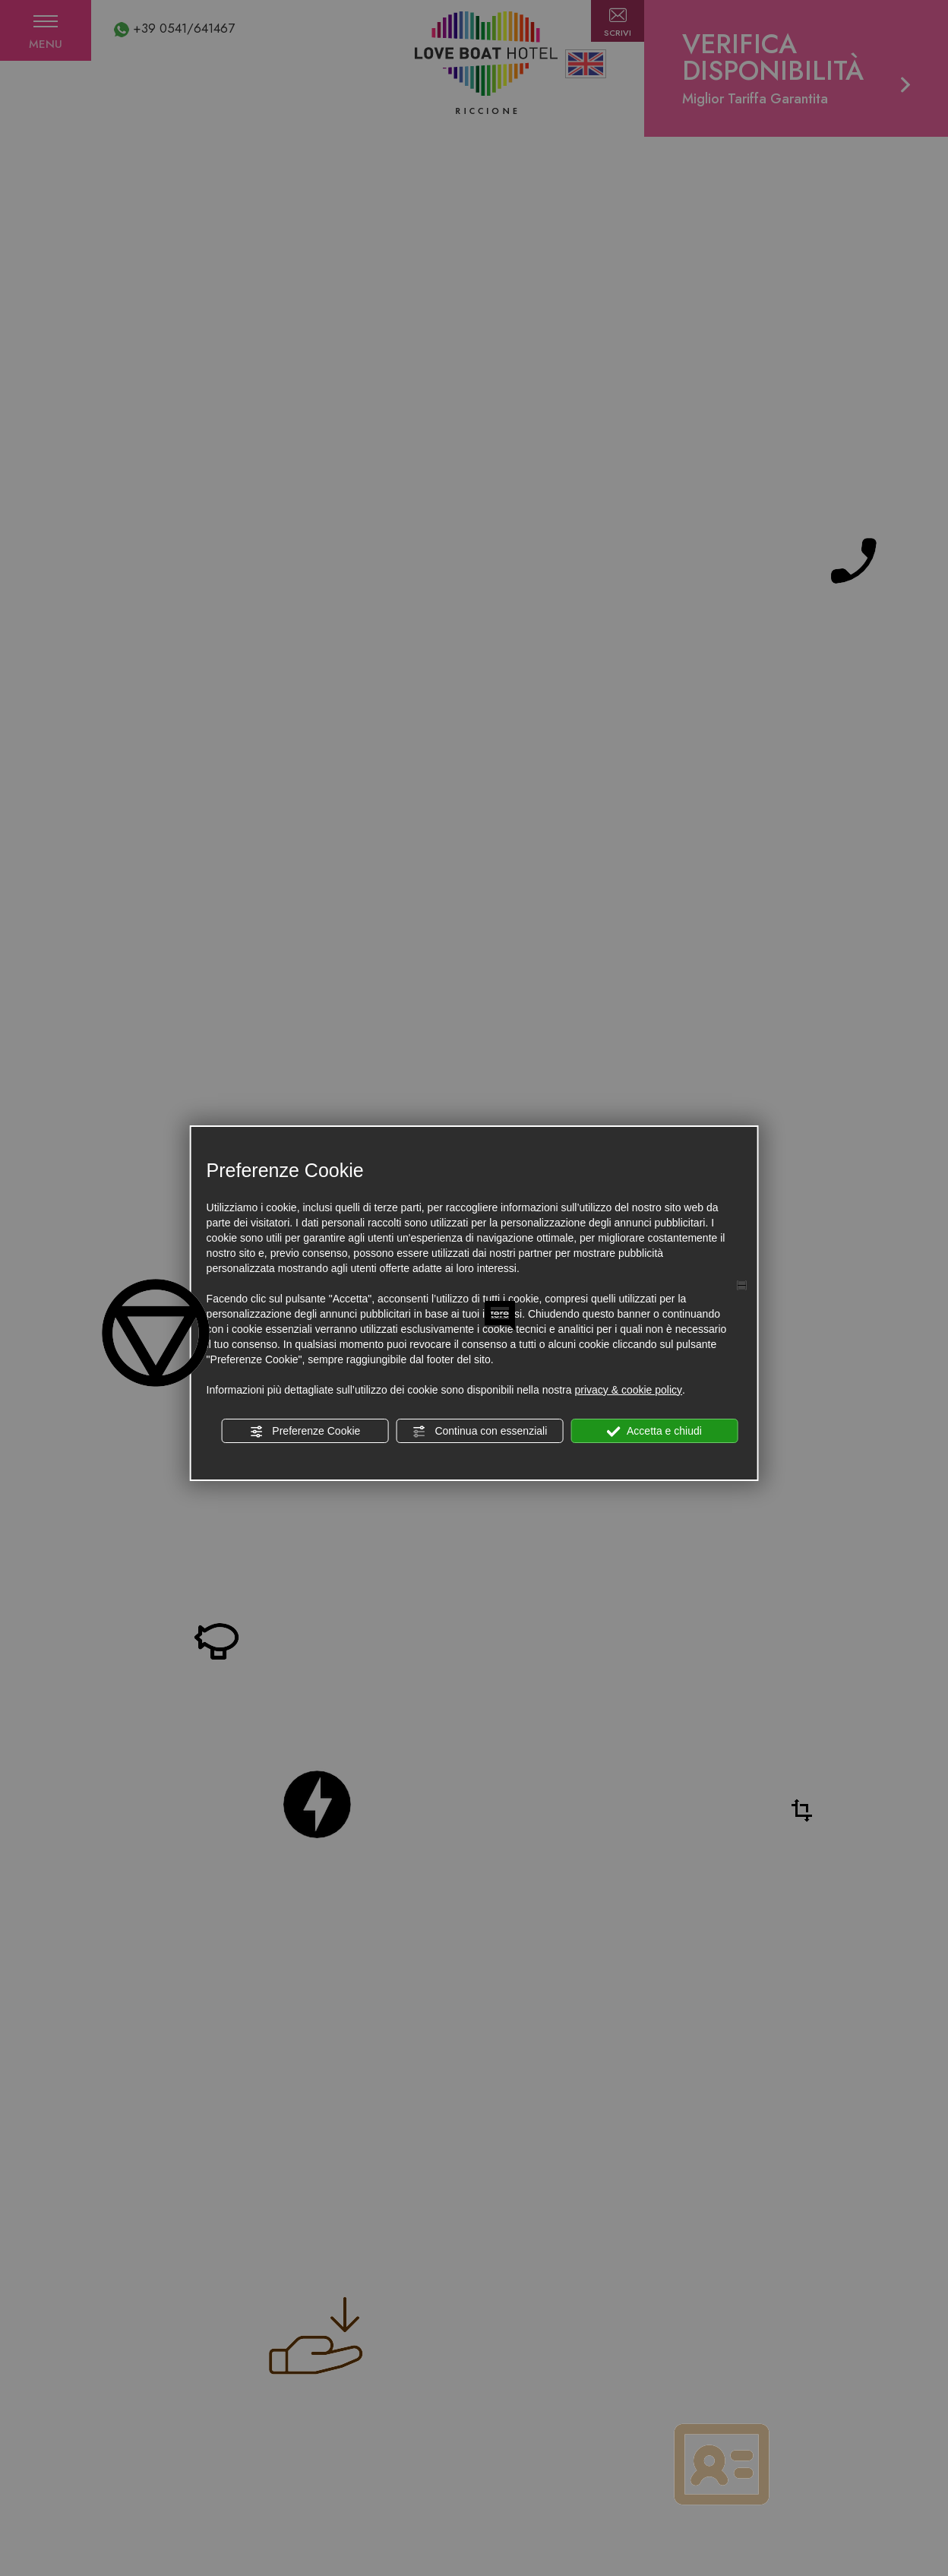 The height and width of the screenshot is (2576, 948). What do you see at coordinates (500, 1316) in the screenshot?
I see `add a comment to the document` at bounding box center [500, 1316].